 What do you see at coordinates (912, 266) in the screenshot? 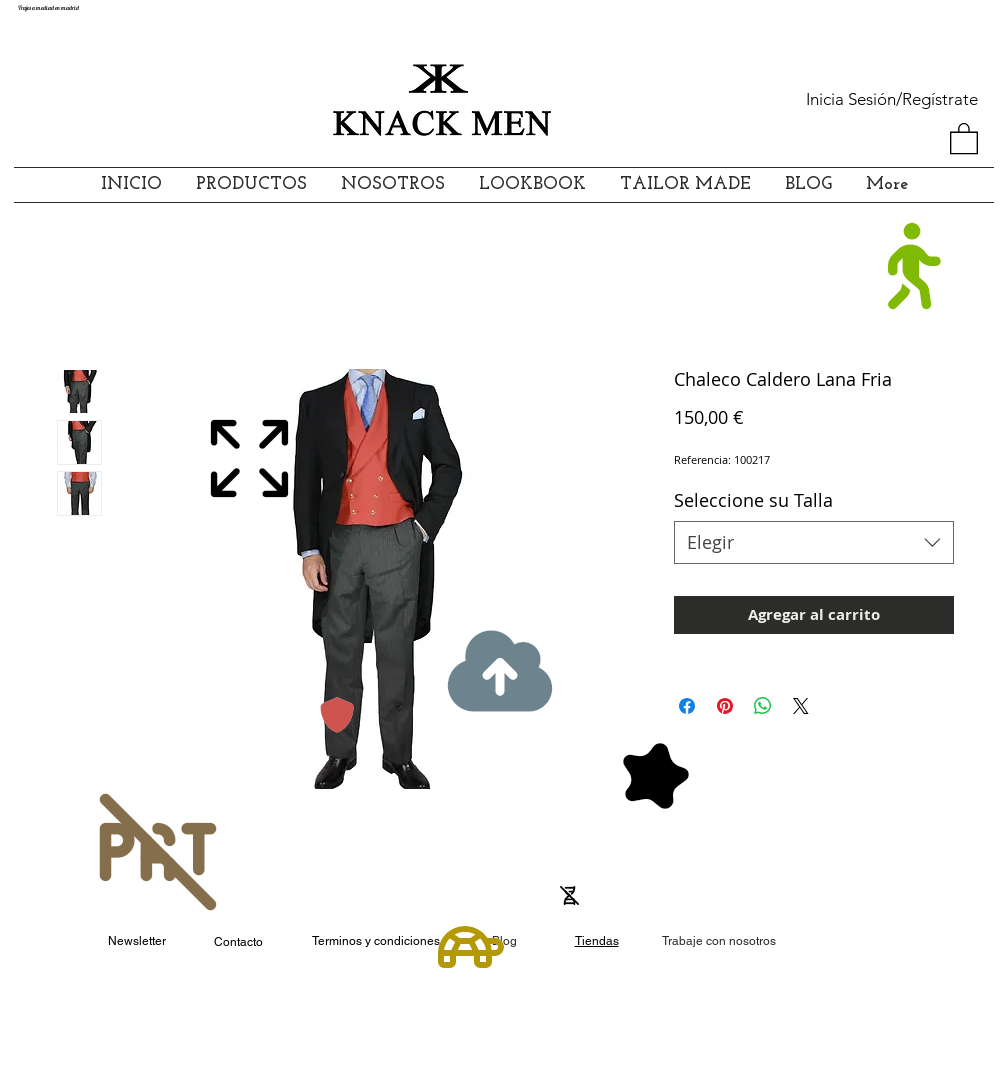
I see `walking directions or pedestrian navigation mode` at bounding box center [912, 266].